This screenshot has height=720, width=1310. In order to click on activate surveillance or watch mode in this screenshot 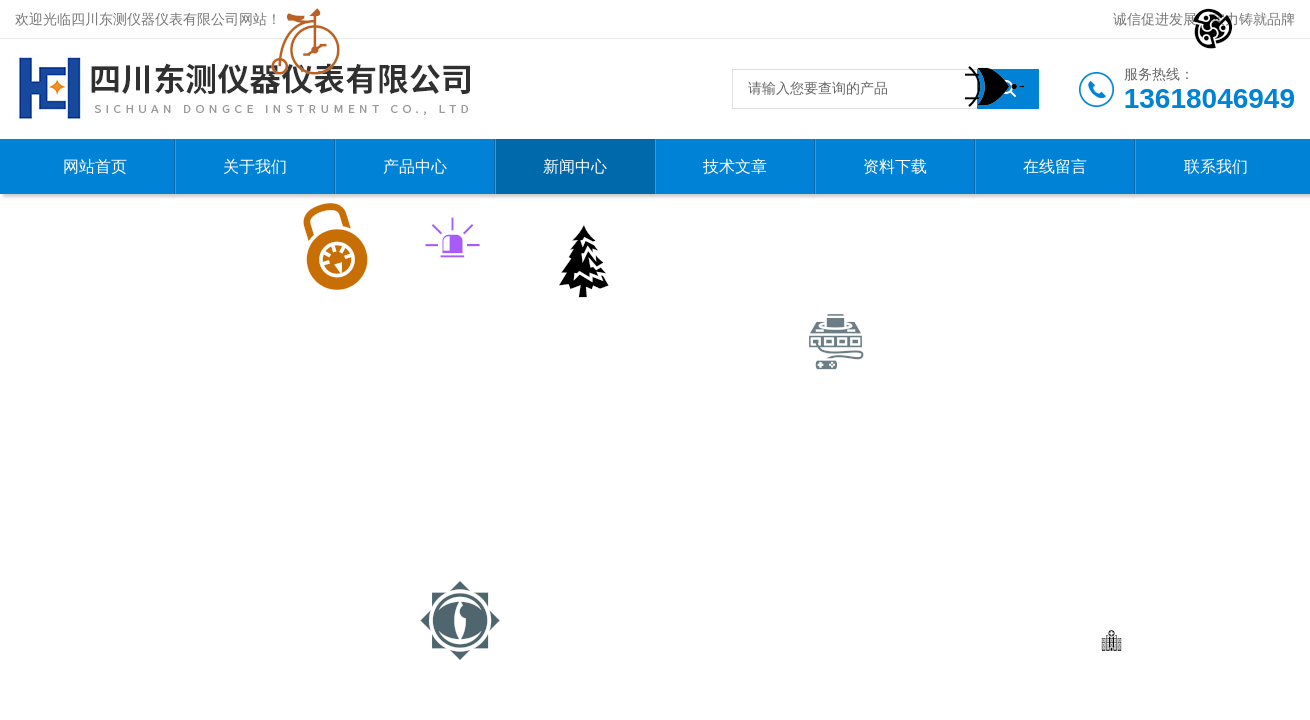, I will do `click(460, 620)`.